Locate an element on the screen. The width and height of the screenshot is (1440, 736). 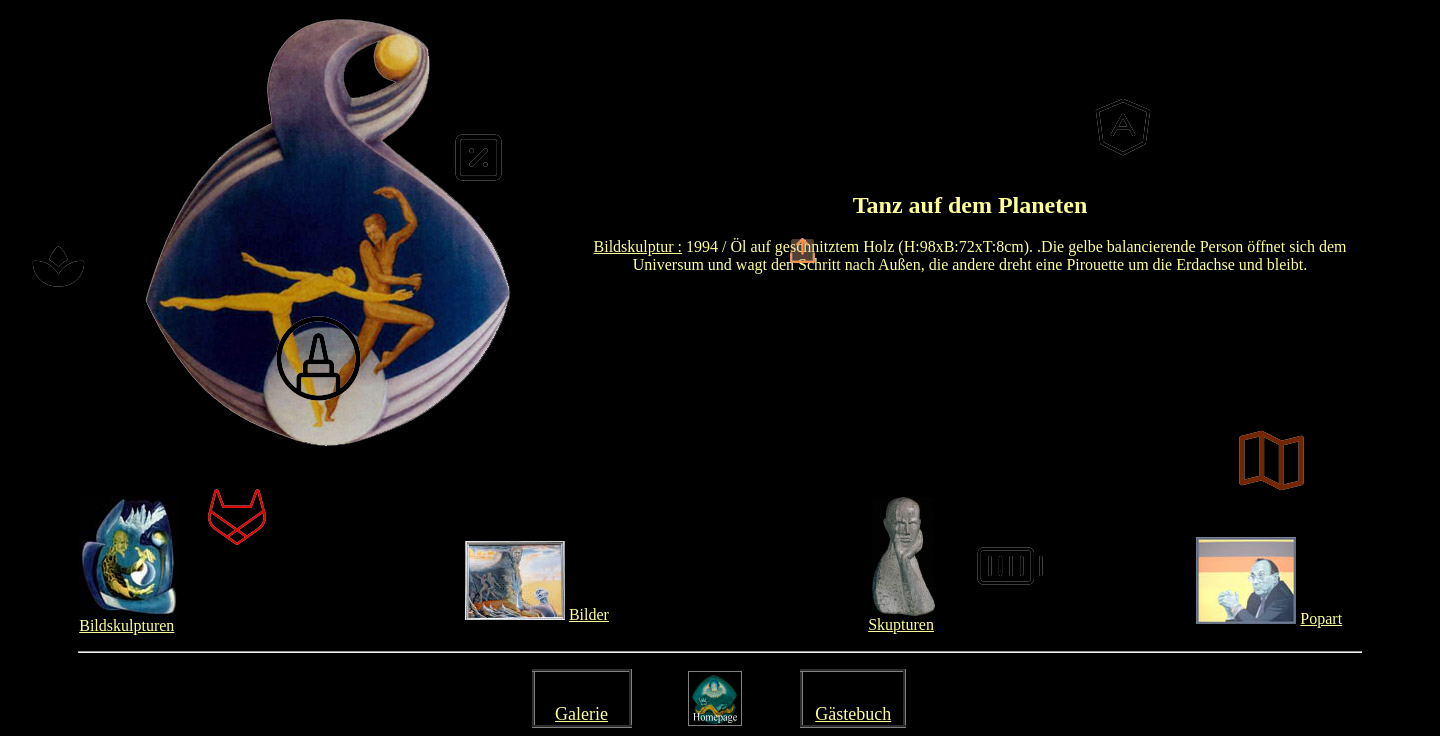
open map view is located at coordinates (1271, 460).